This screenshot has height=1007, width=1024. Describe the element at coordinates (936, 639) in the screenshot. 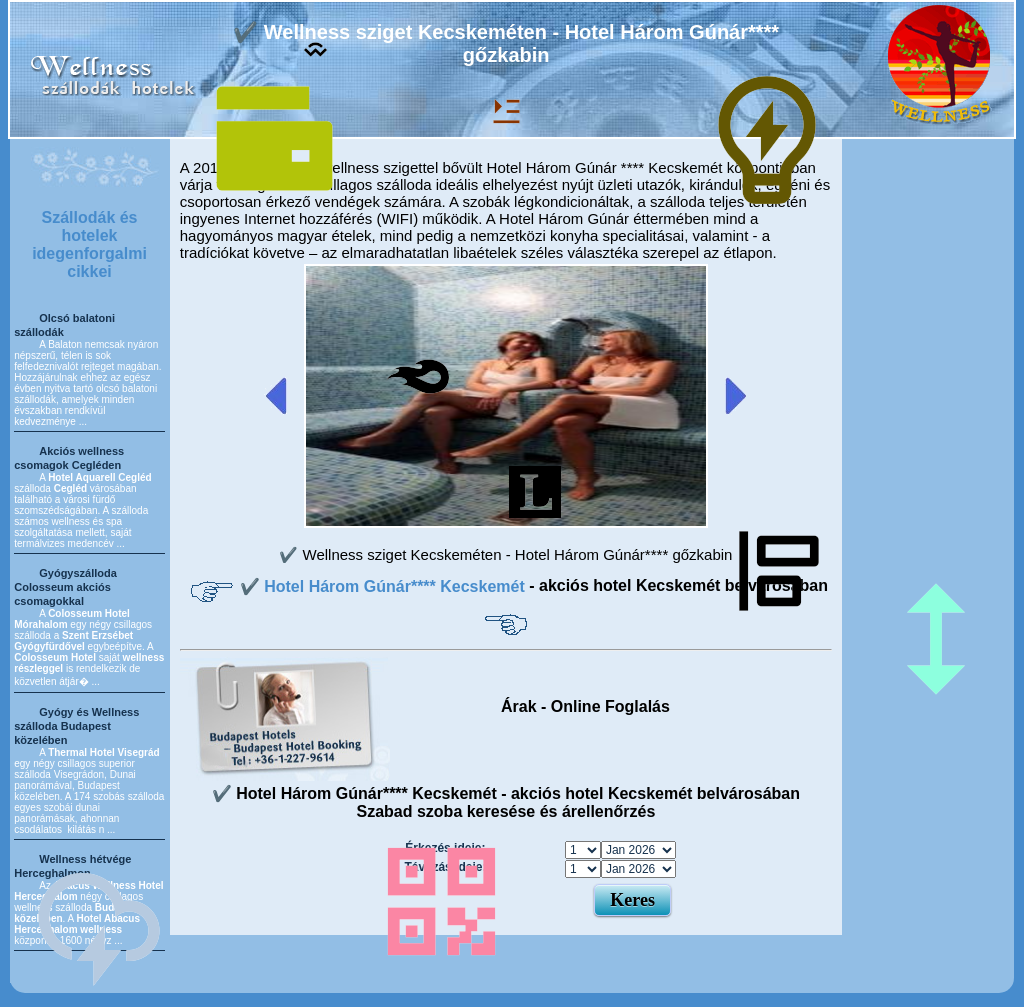

I see `expand content vertically` at that location.